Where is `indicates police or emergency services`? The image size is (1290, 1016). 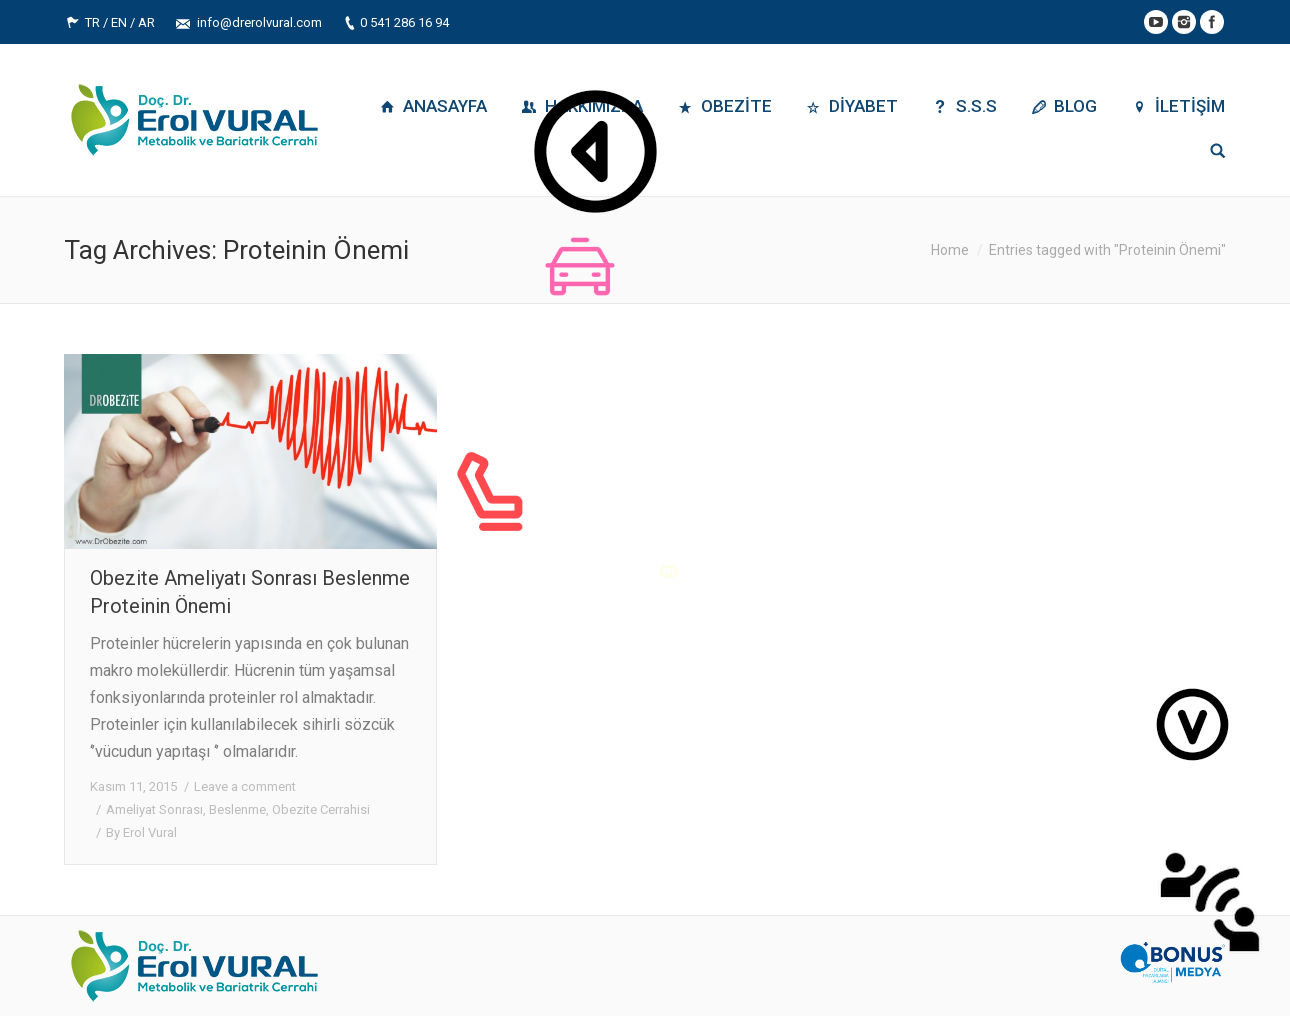 indicates police or emergency services is located at coordinates (580, 270).